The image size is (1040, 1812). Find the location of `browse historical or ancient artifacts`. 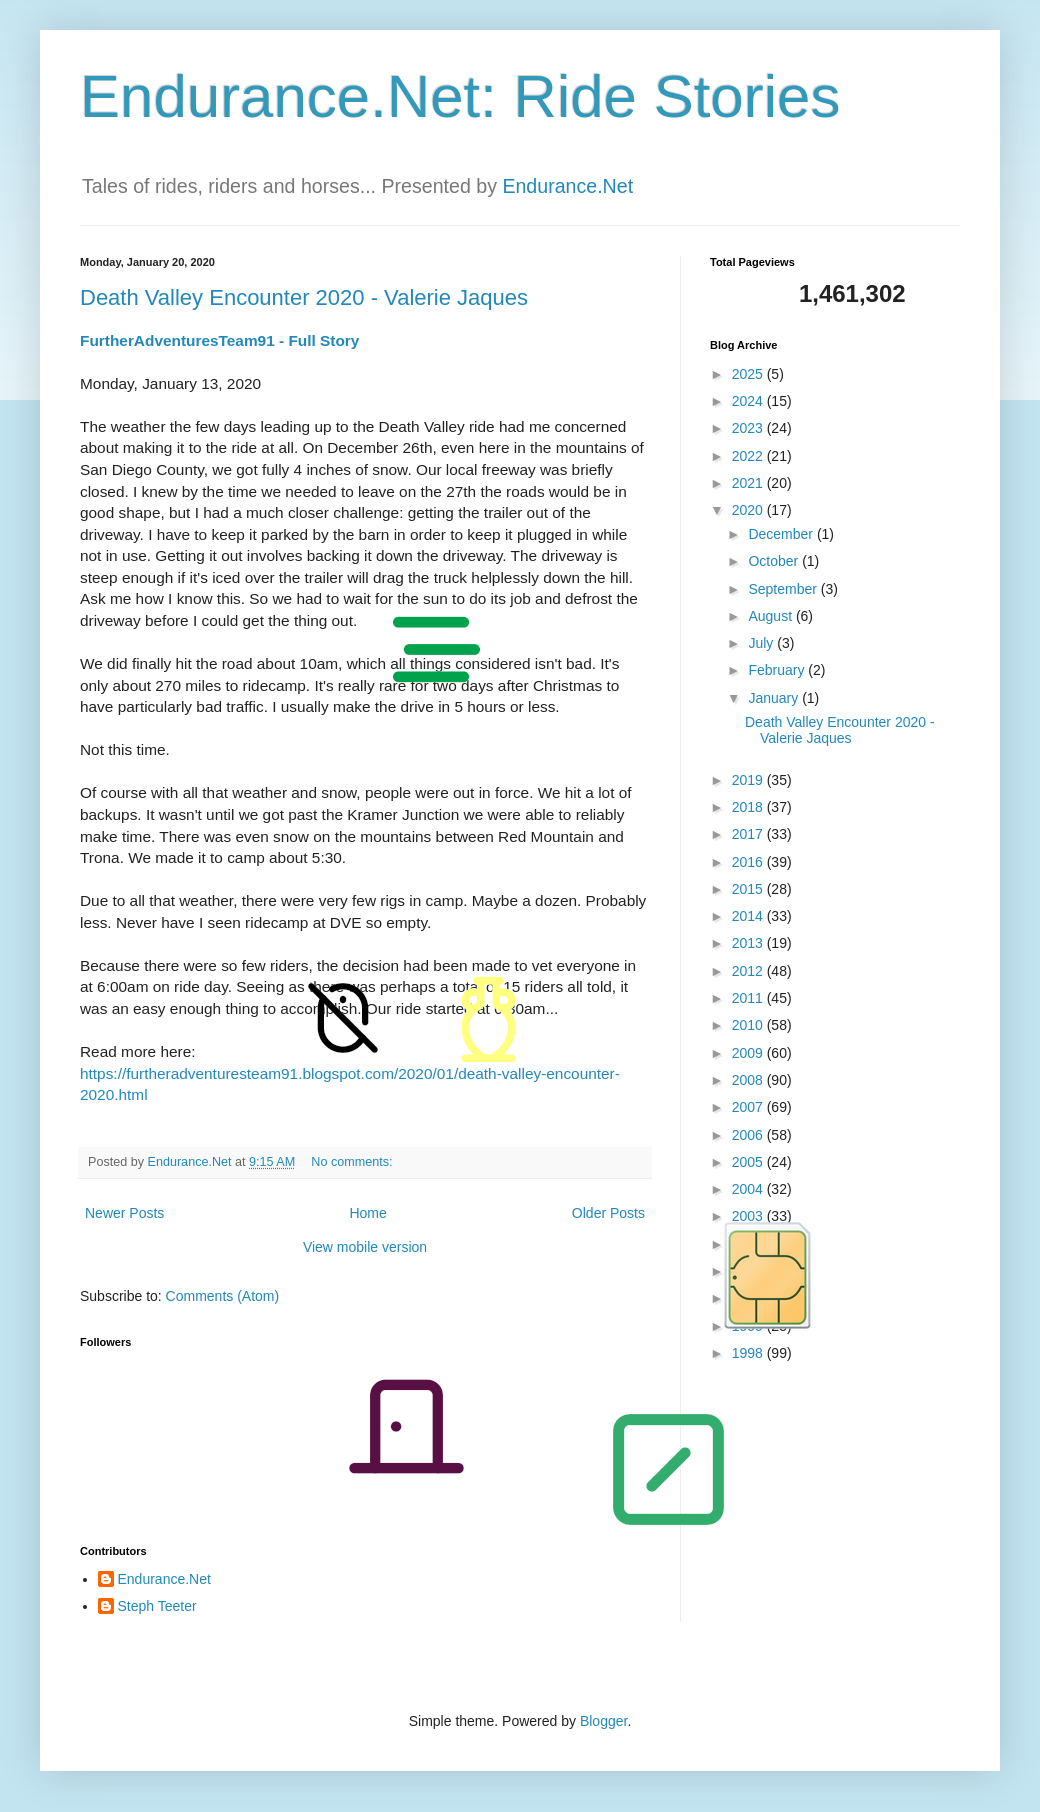

browse historical or ancient artifacts is located at coordinates (488, 1019).